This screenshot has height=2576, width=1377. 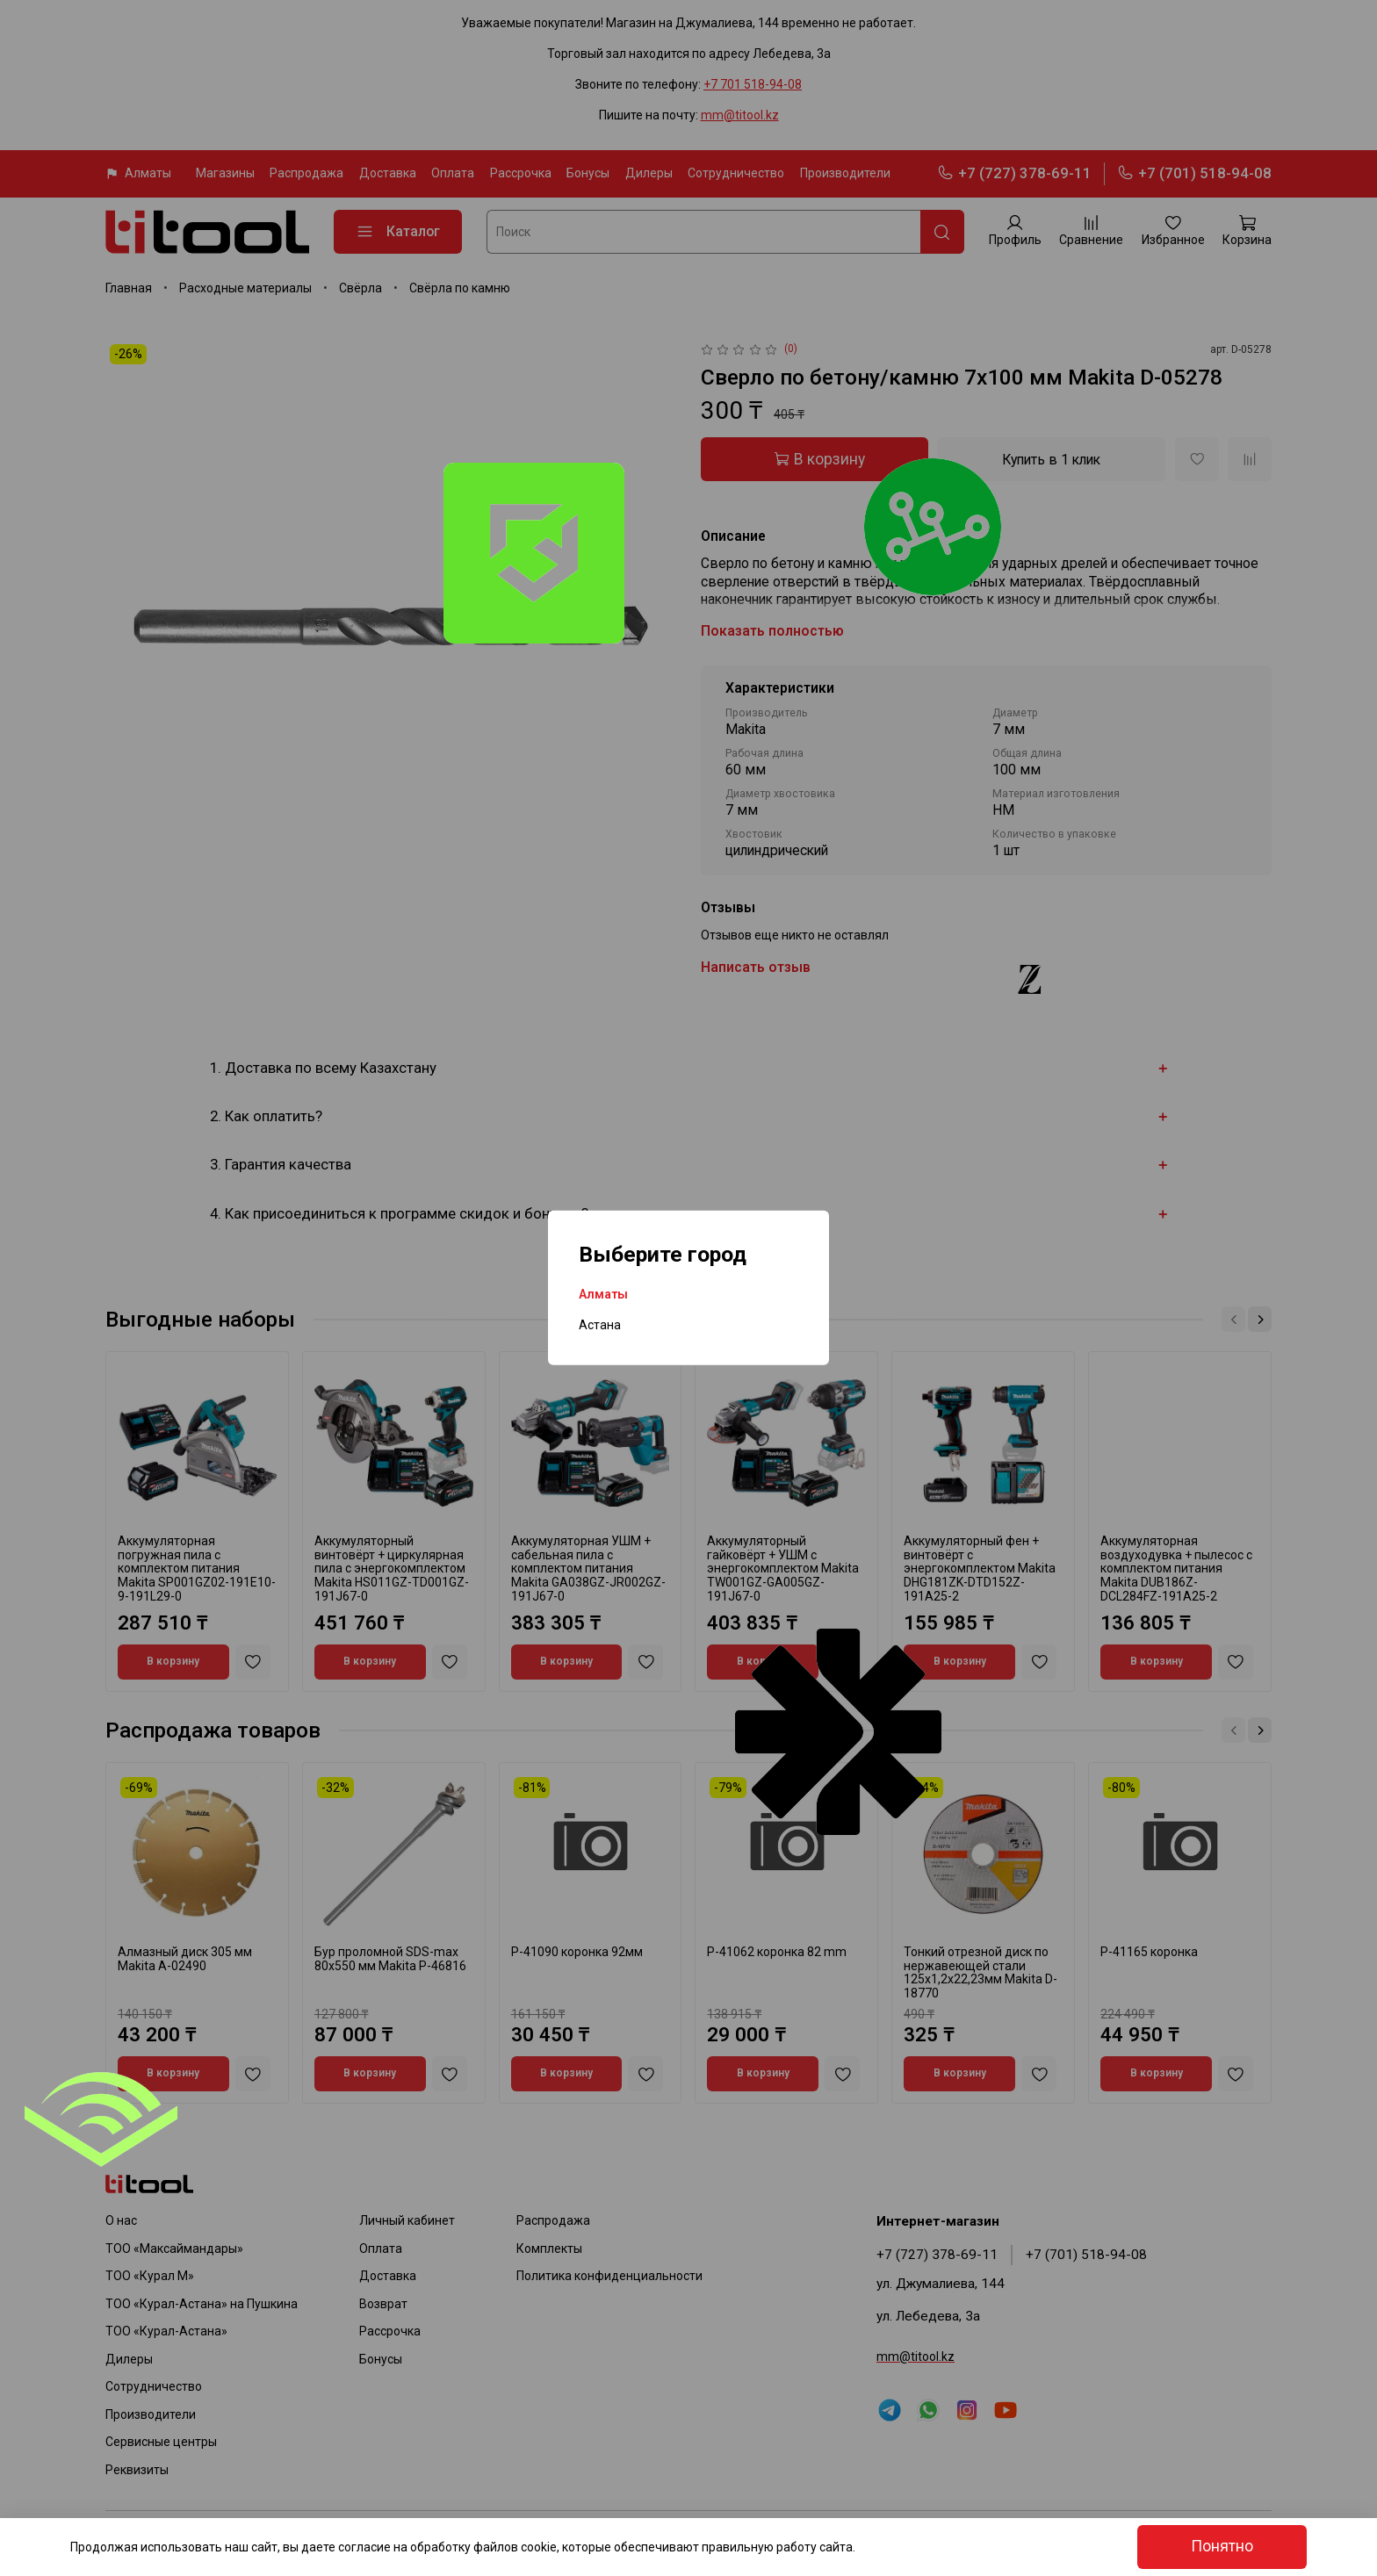 I want to click on open the Zola website or app, so click(x=1029, y=979).